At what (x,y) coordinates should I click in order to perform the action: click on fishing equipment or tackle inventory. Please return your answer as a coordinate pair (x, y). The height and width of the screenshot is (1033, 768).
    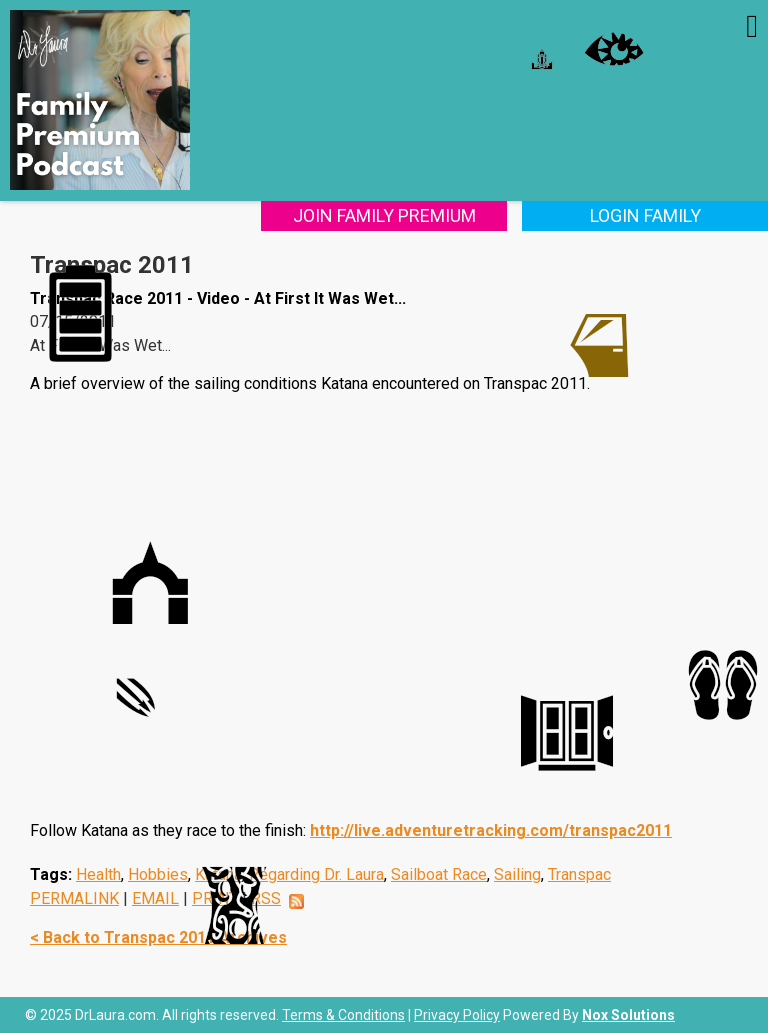
    Looking at the image, I should click on (135, 697).